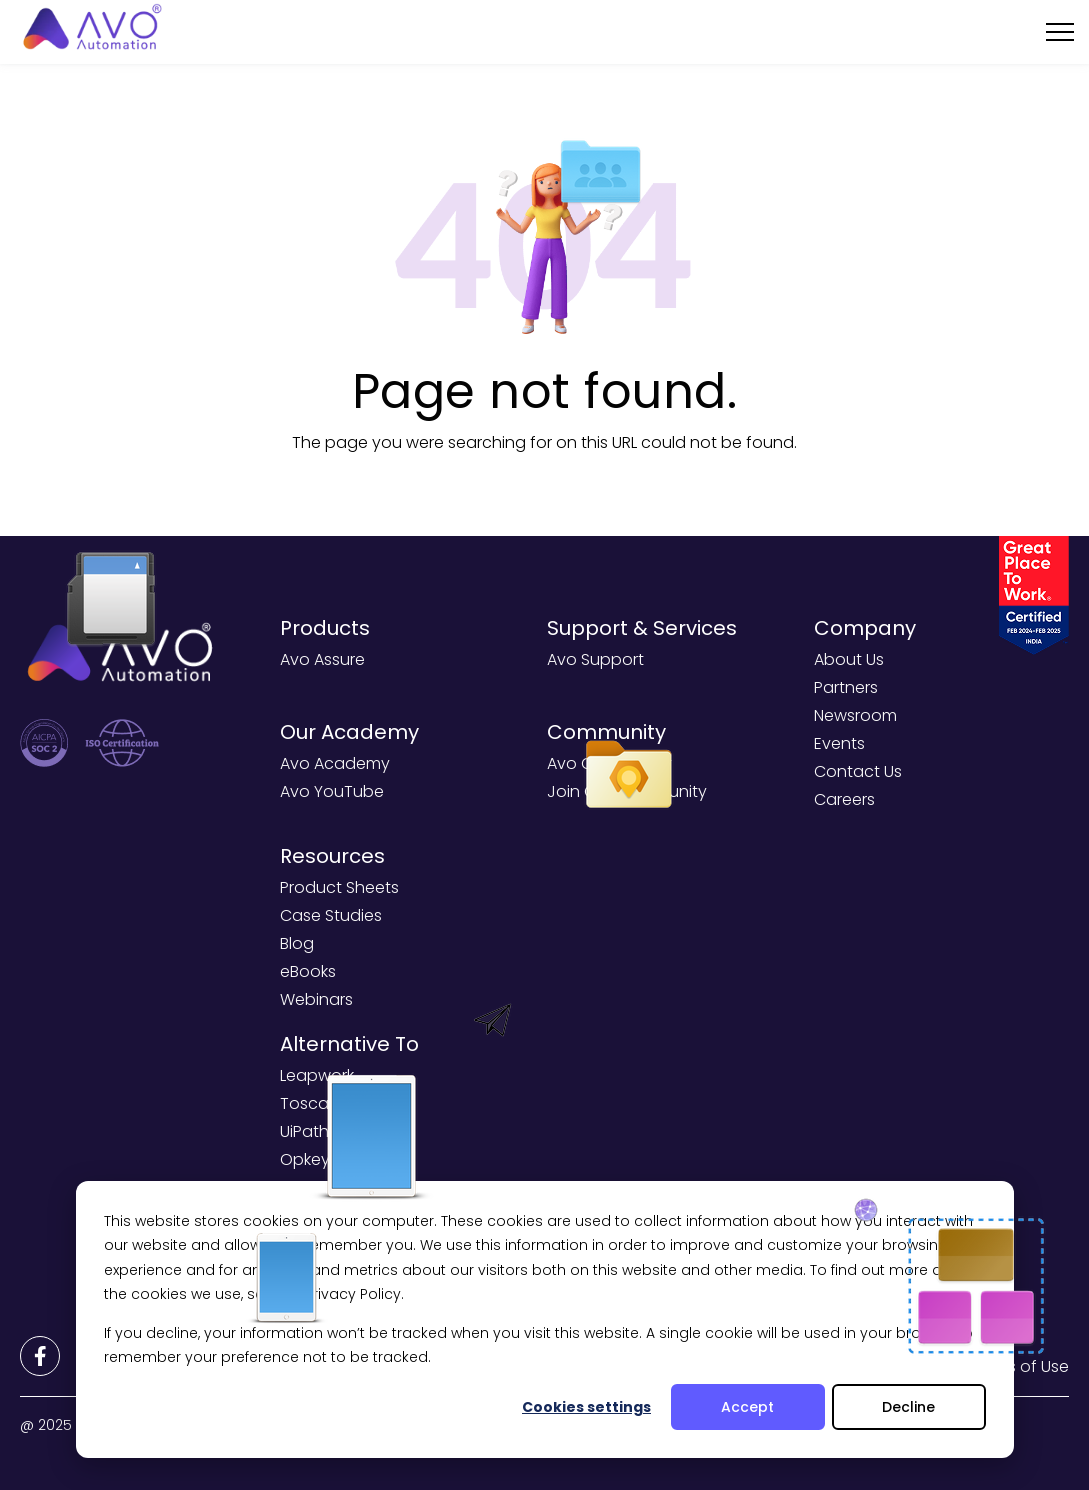  What do you see at coordinates (600, 171) in the screenshot?
I see `access shared group folder` at bounding box center [600, 171].